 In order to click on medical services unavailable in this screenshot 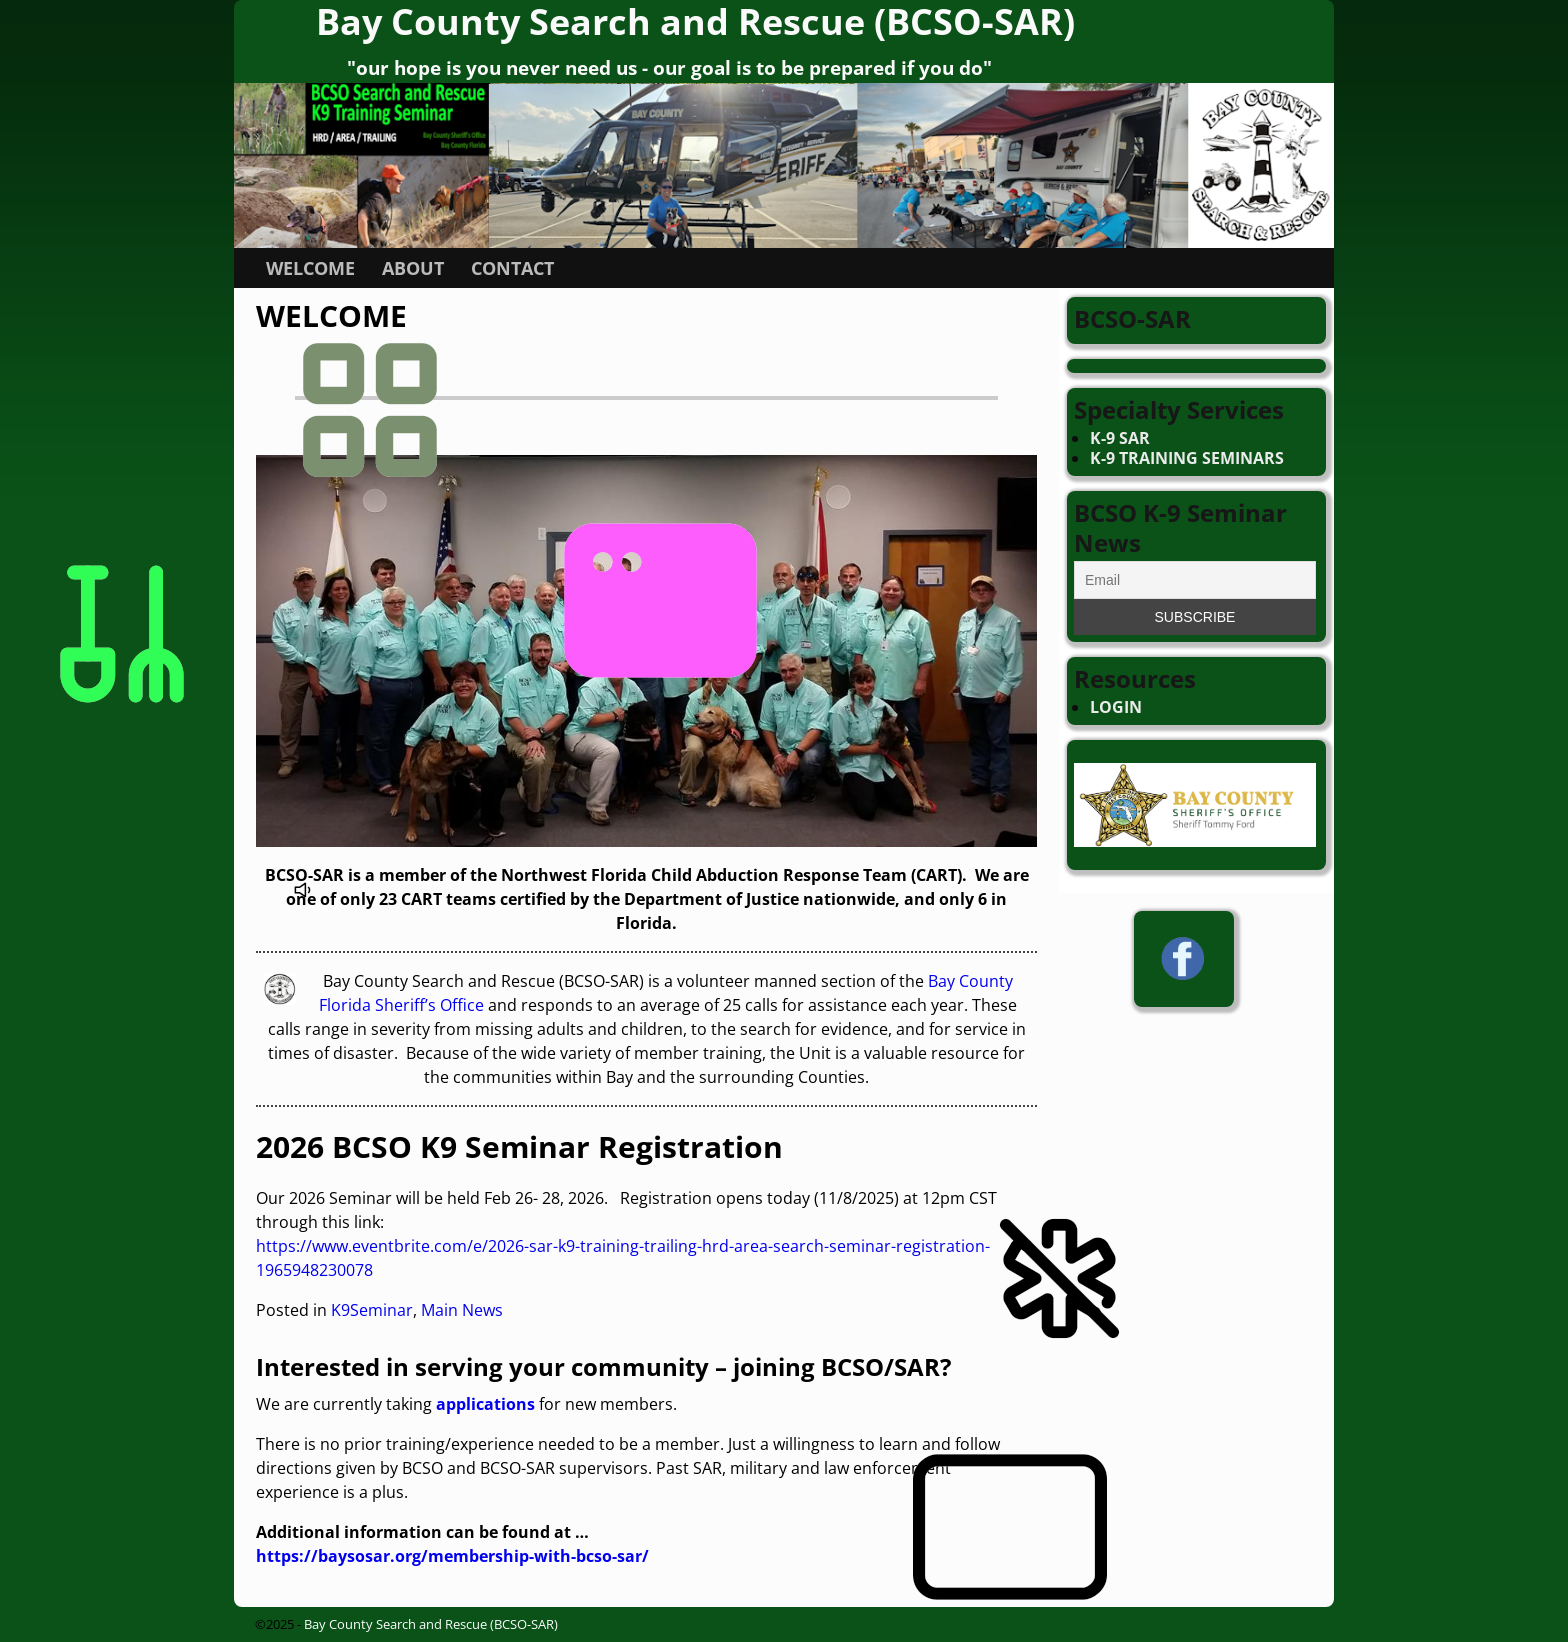, I will do `click(1059, 1278)`.